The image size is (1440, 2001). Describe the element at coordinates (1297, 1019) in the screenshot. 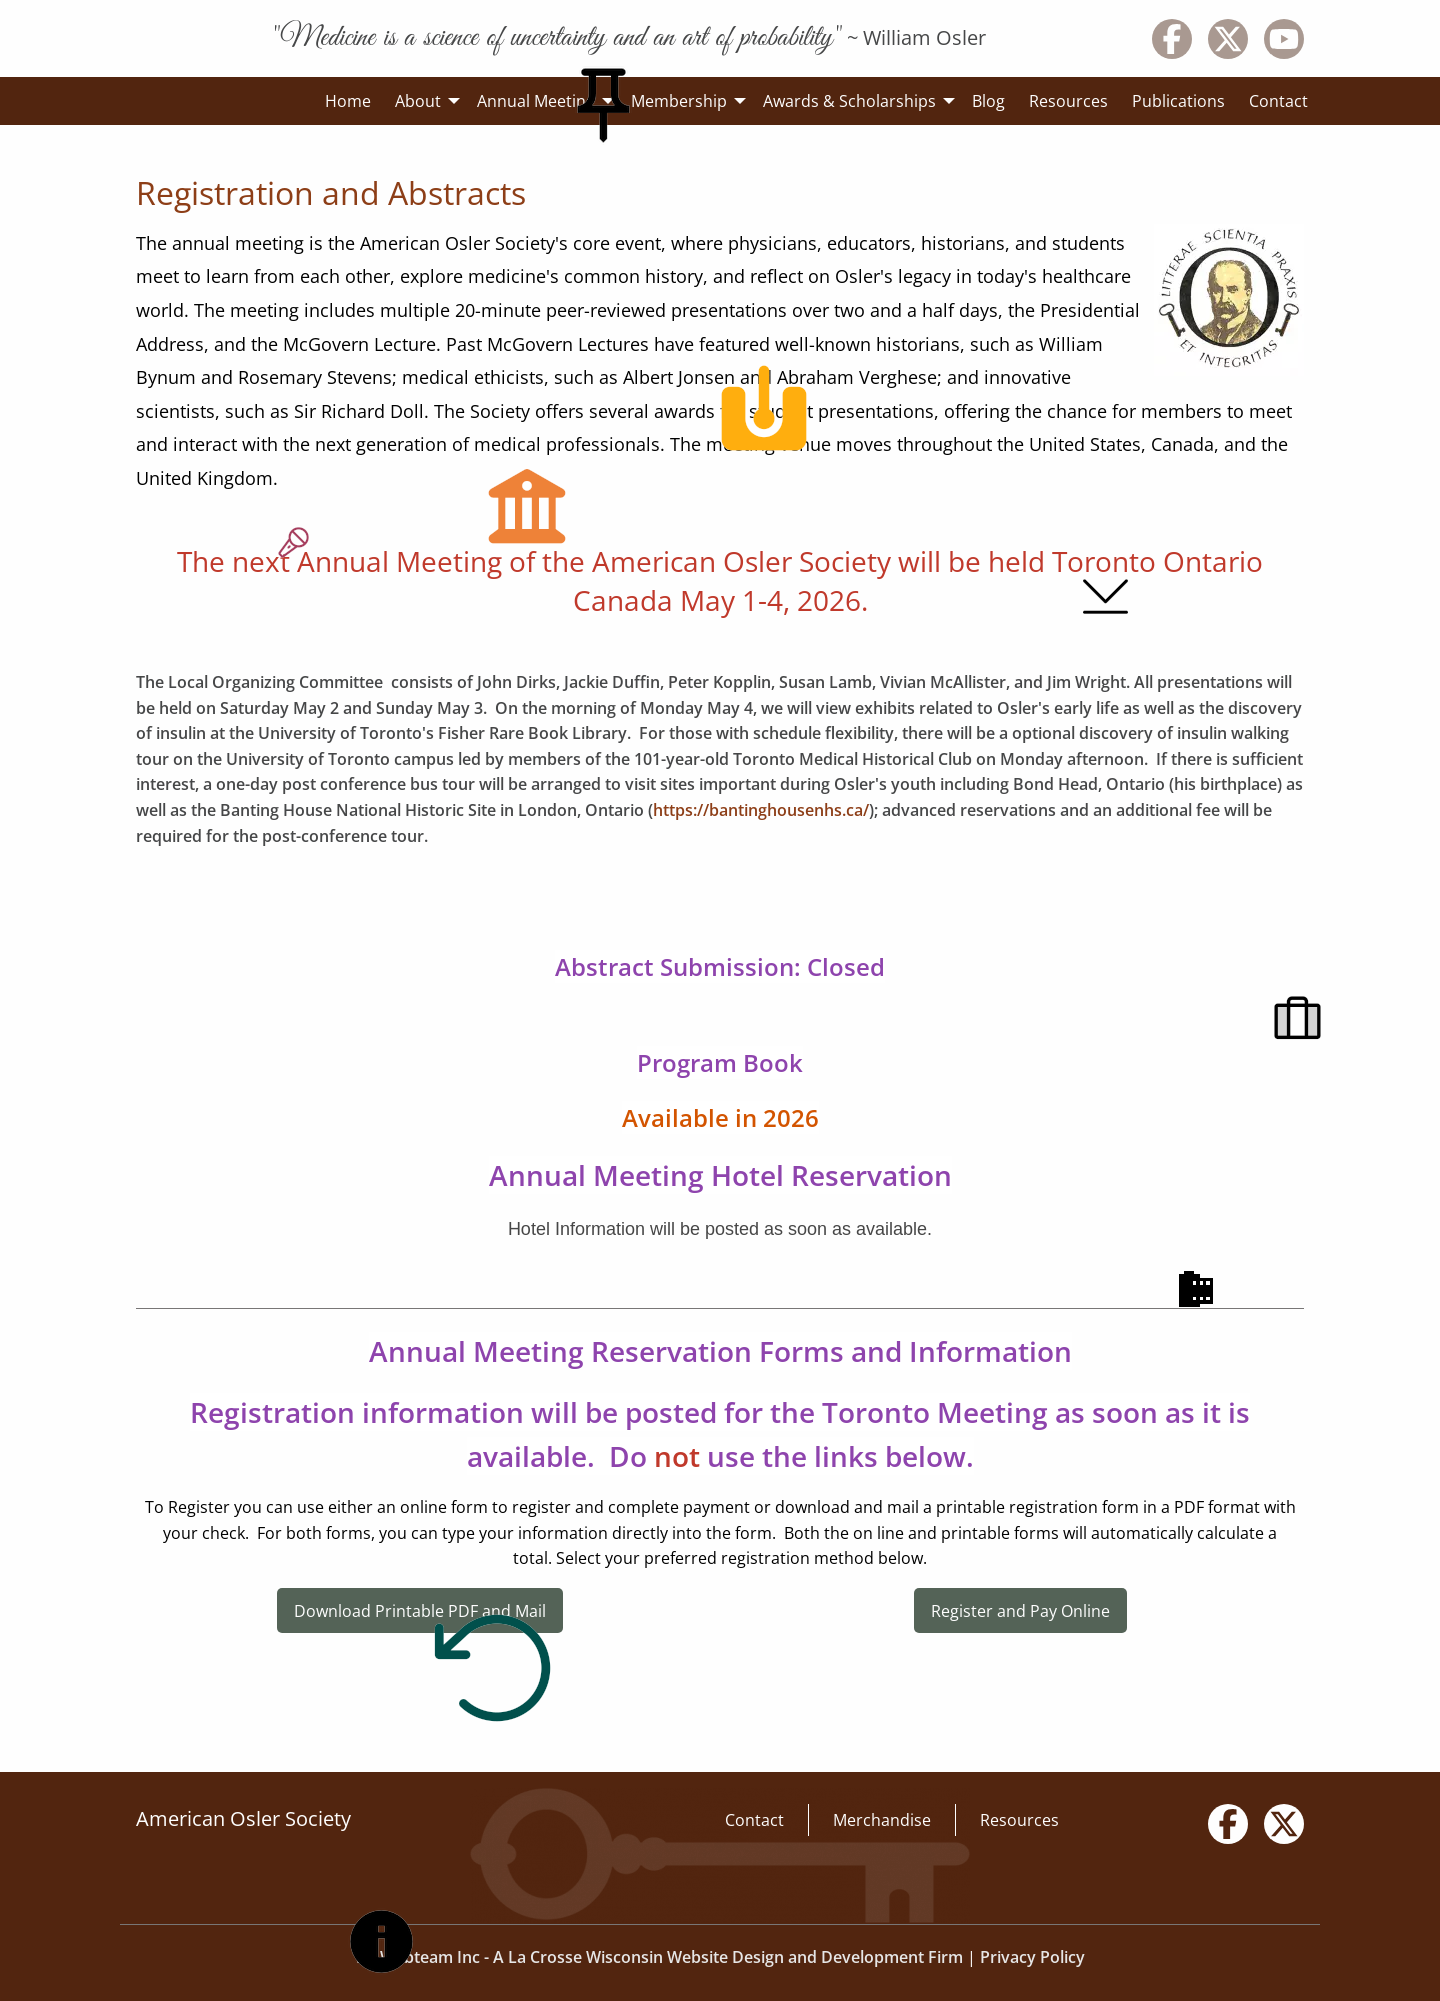

I see `access travel or trip planning features` at that location.